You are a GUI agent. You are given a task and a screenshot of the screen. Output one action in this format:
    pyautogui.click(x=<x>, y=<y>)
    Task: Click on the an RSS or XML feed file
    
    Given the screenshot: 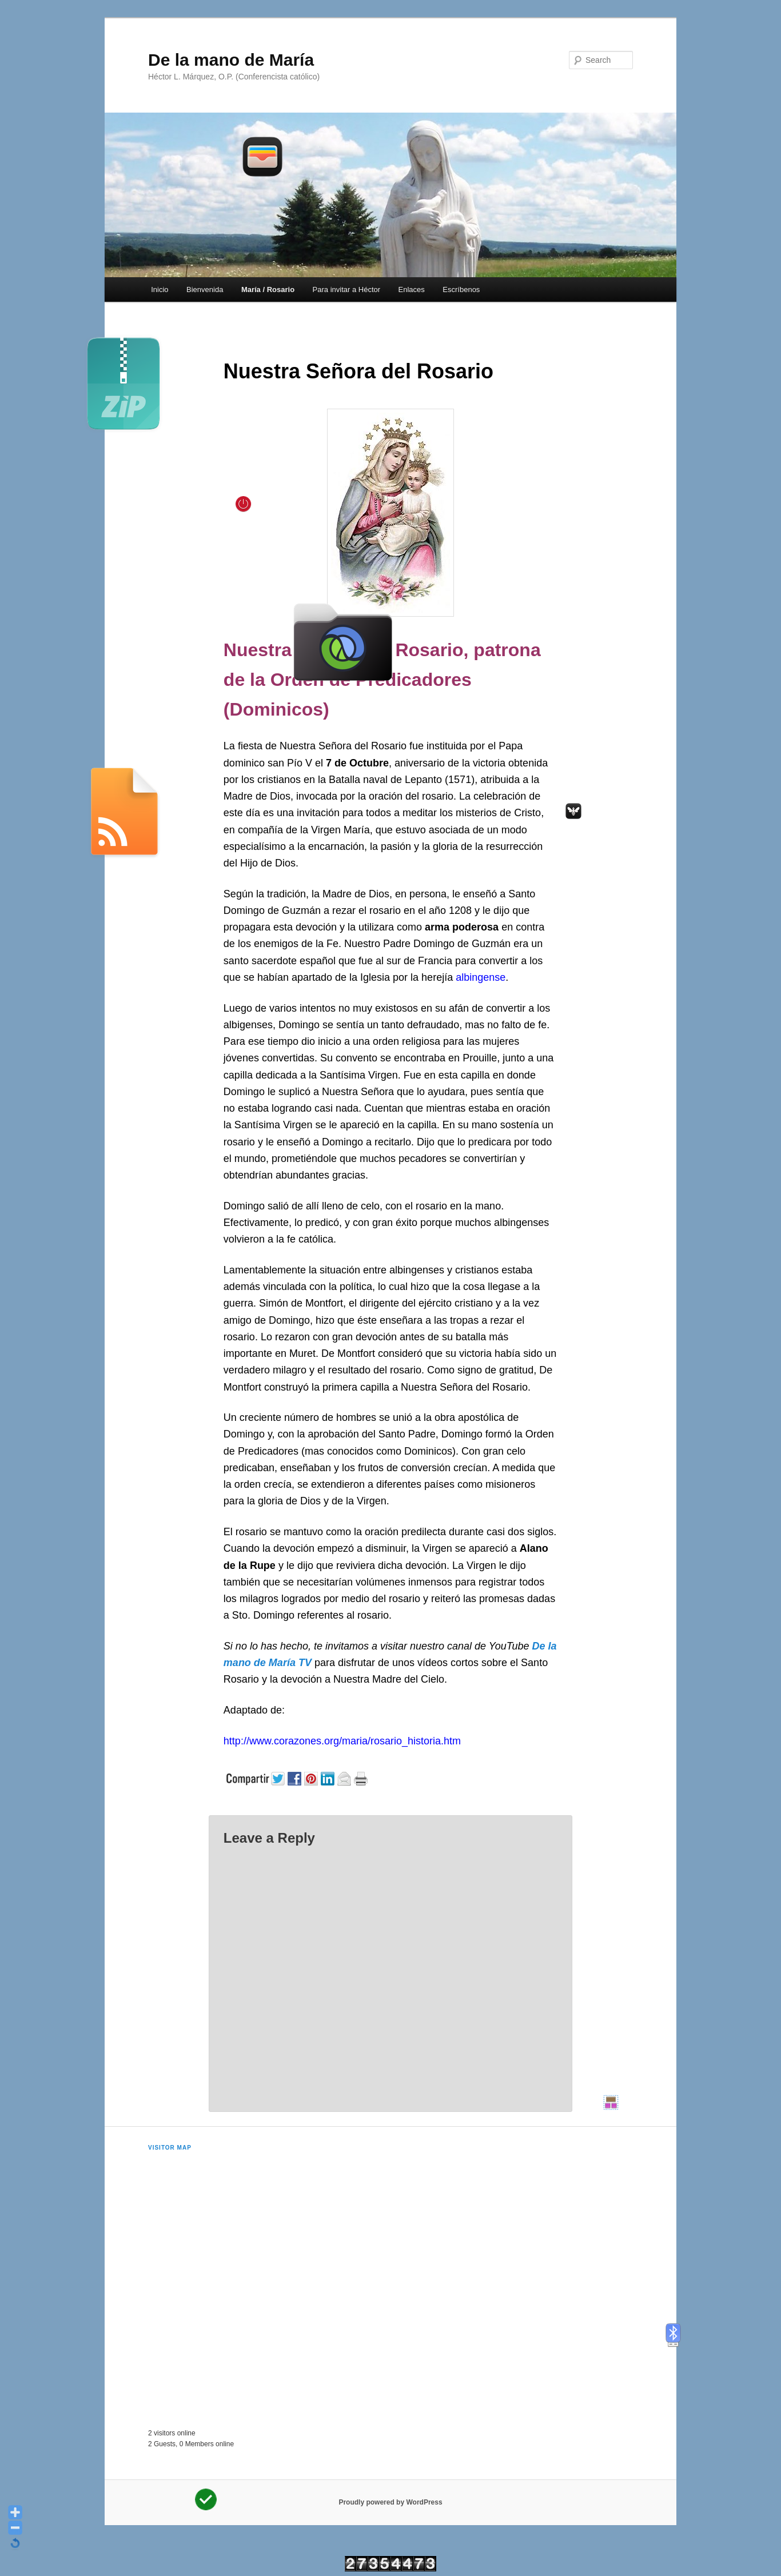 What is the action you would take?
    pyautogui.click(x=124, y=811)
    